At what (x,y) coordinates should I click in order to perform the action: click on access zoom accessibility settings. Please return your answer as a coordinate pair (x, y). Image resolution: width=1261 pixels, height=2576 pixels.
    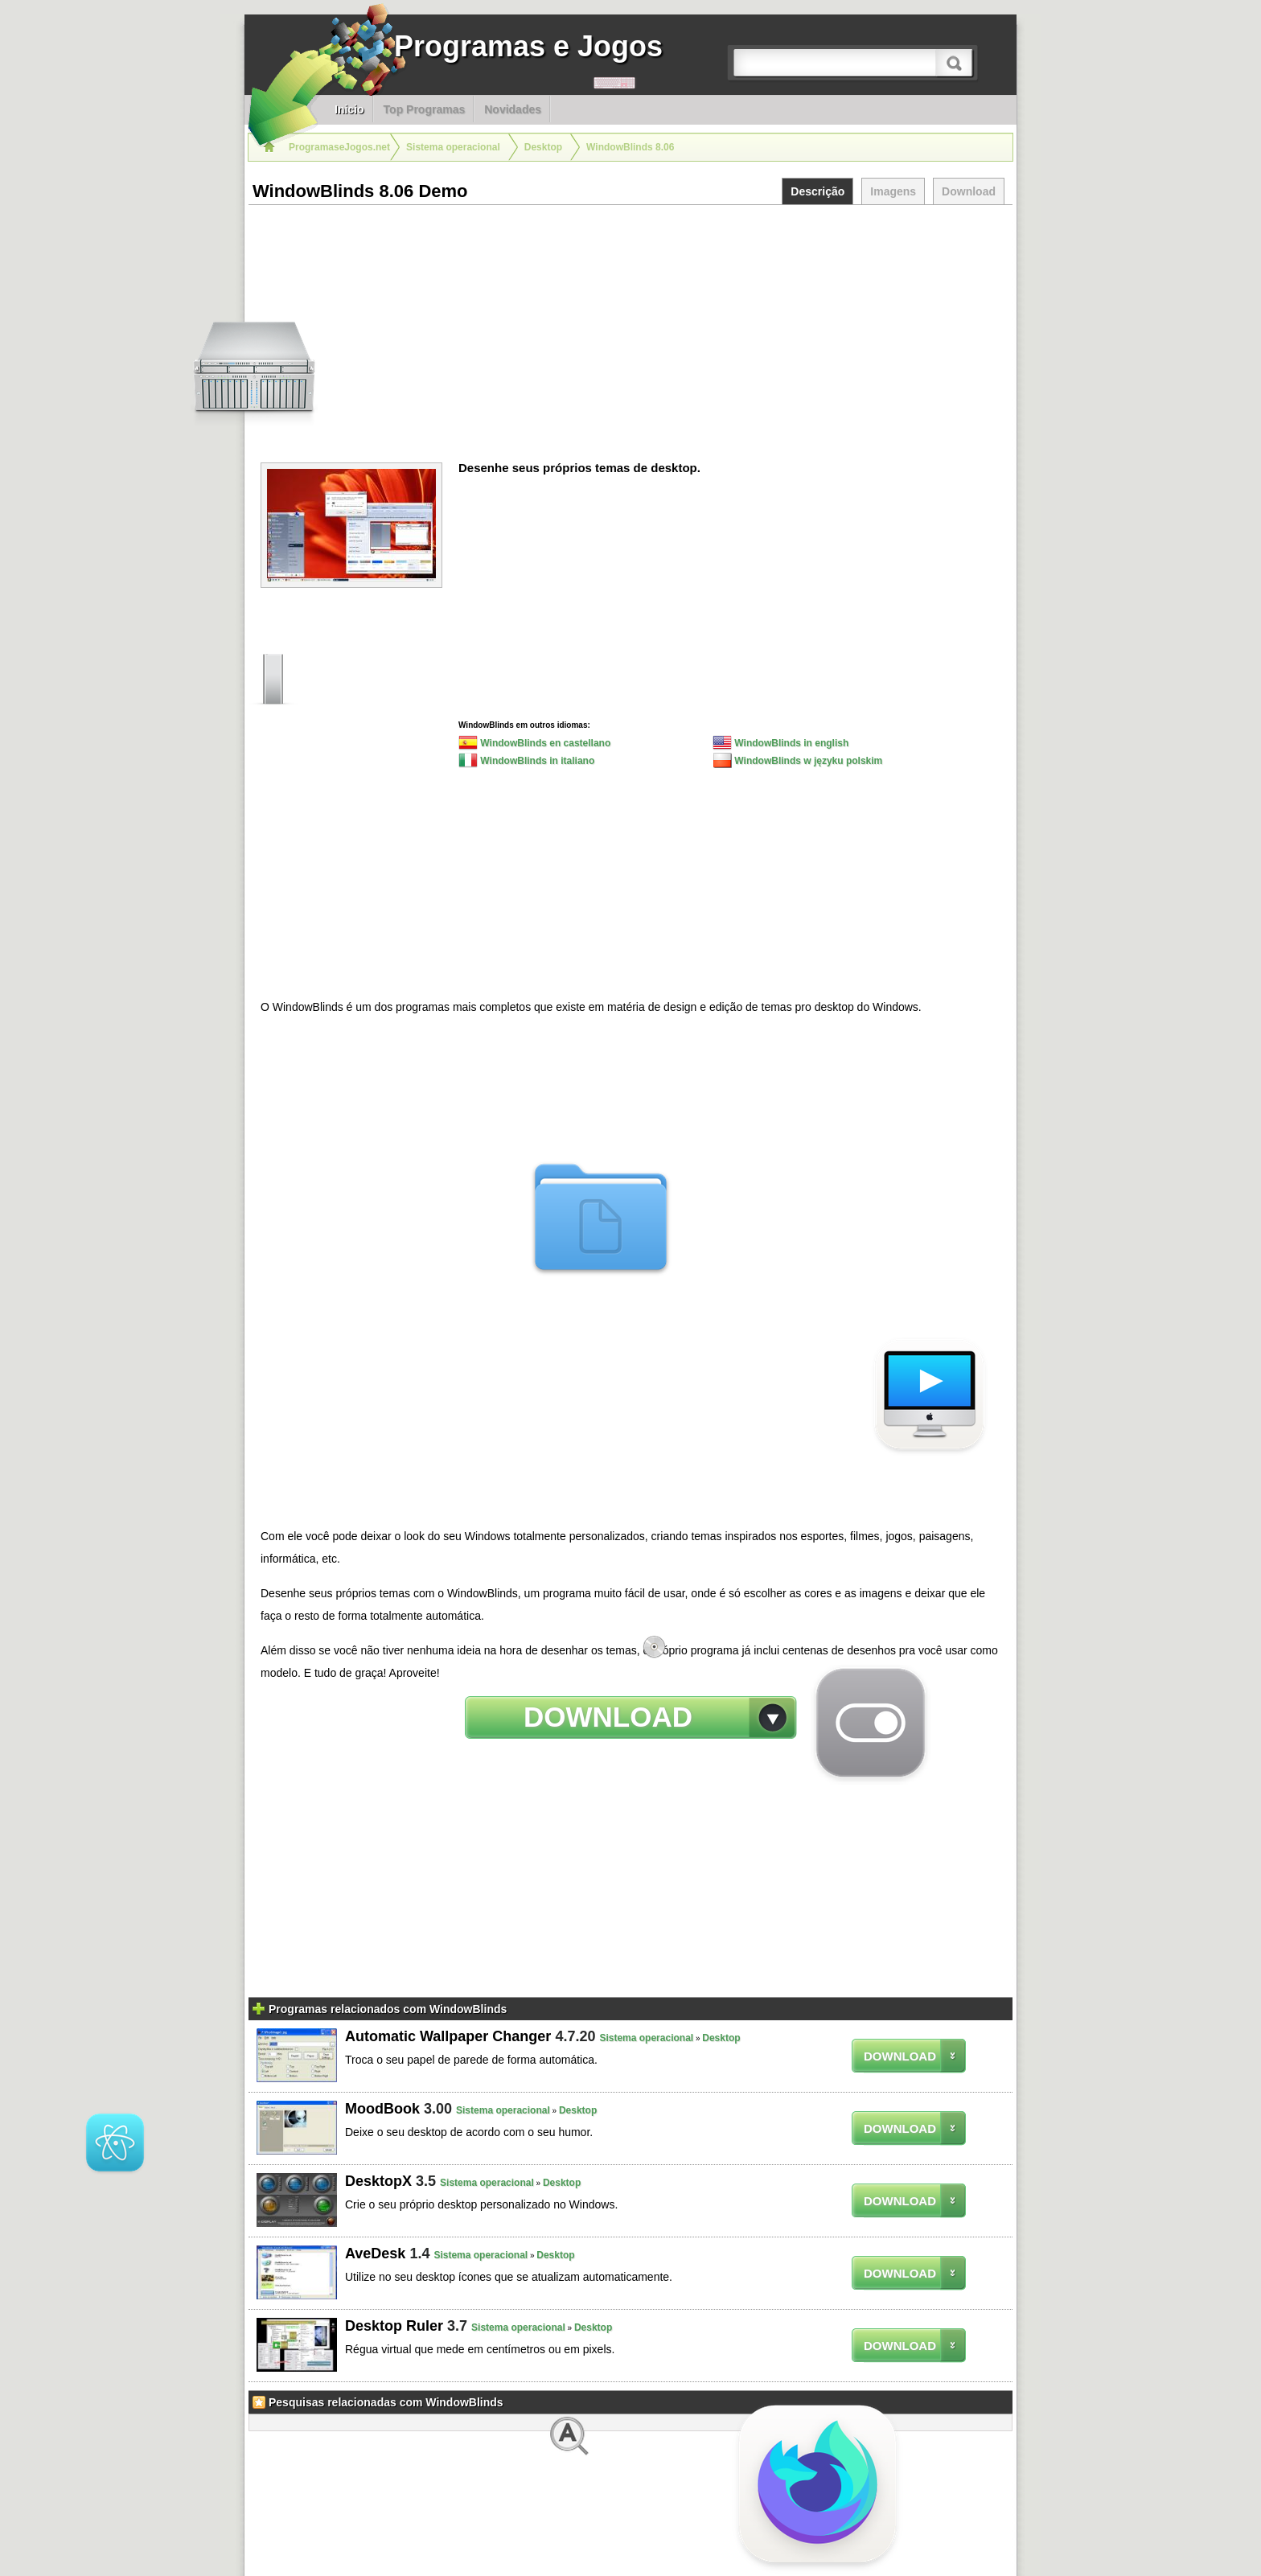
    Looking at the image, I should click on (870, 1724).